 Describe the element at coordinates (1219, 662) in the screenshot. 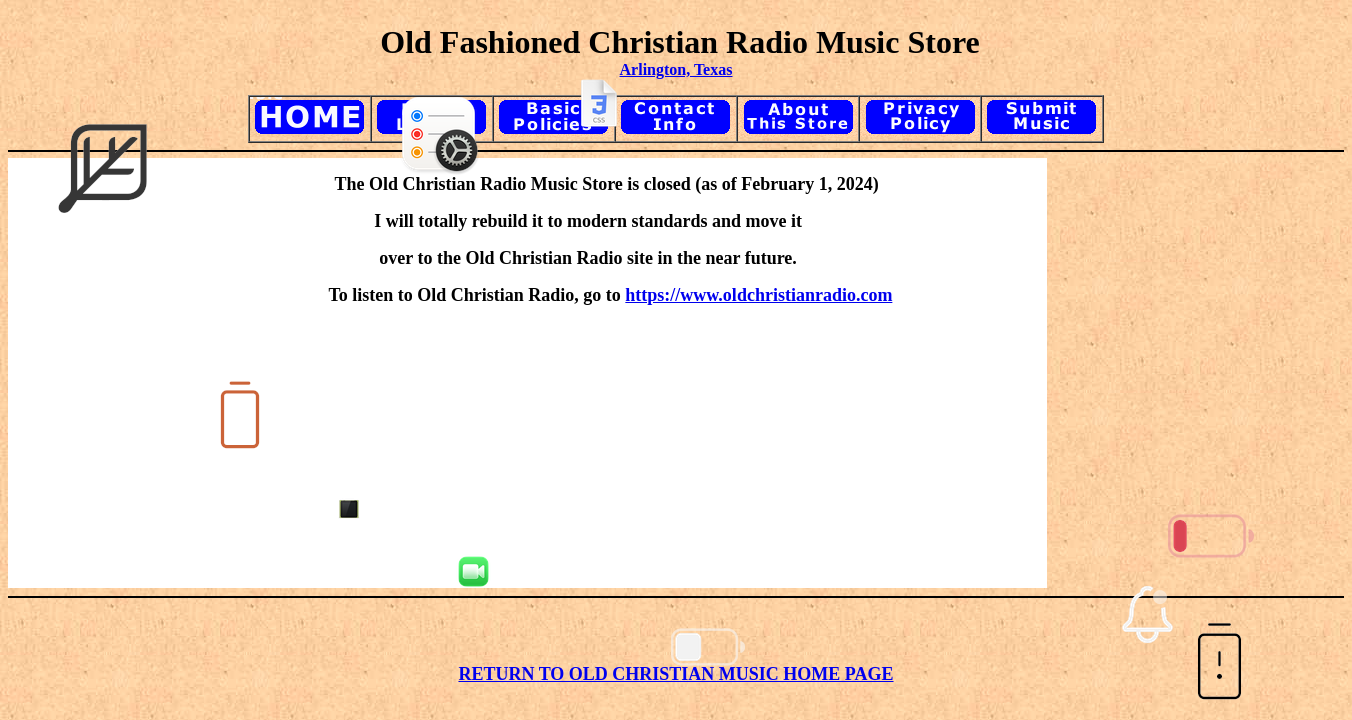

I see `indicates low battery warning` at that location.